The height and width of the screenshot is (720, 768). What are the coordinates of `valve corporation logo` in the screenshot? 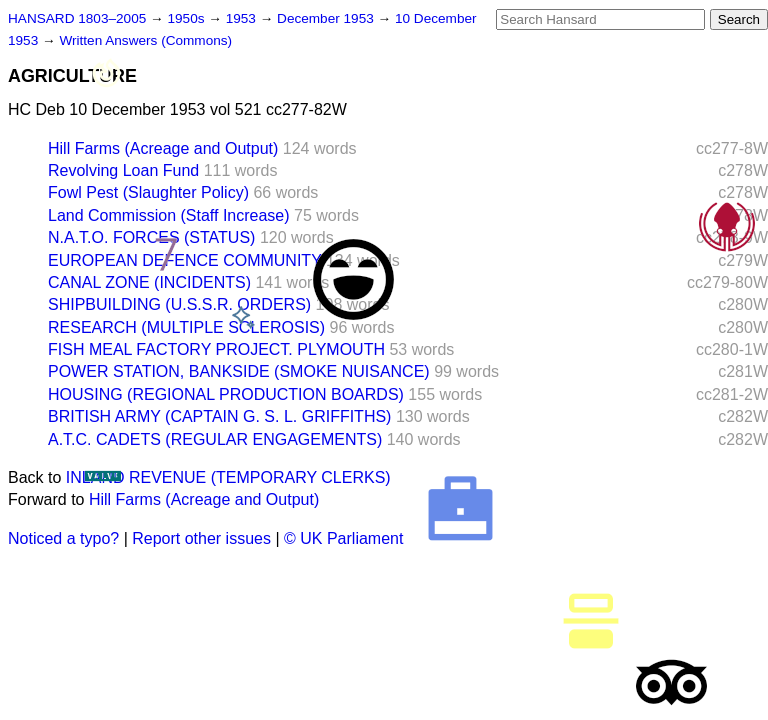 It's located at (103, 476).